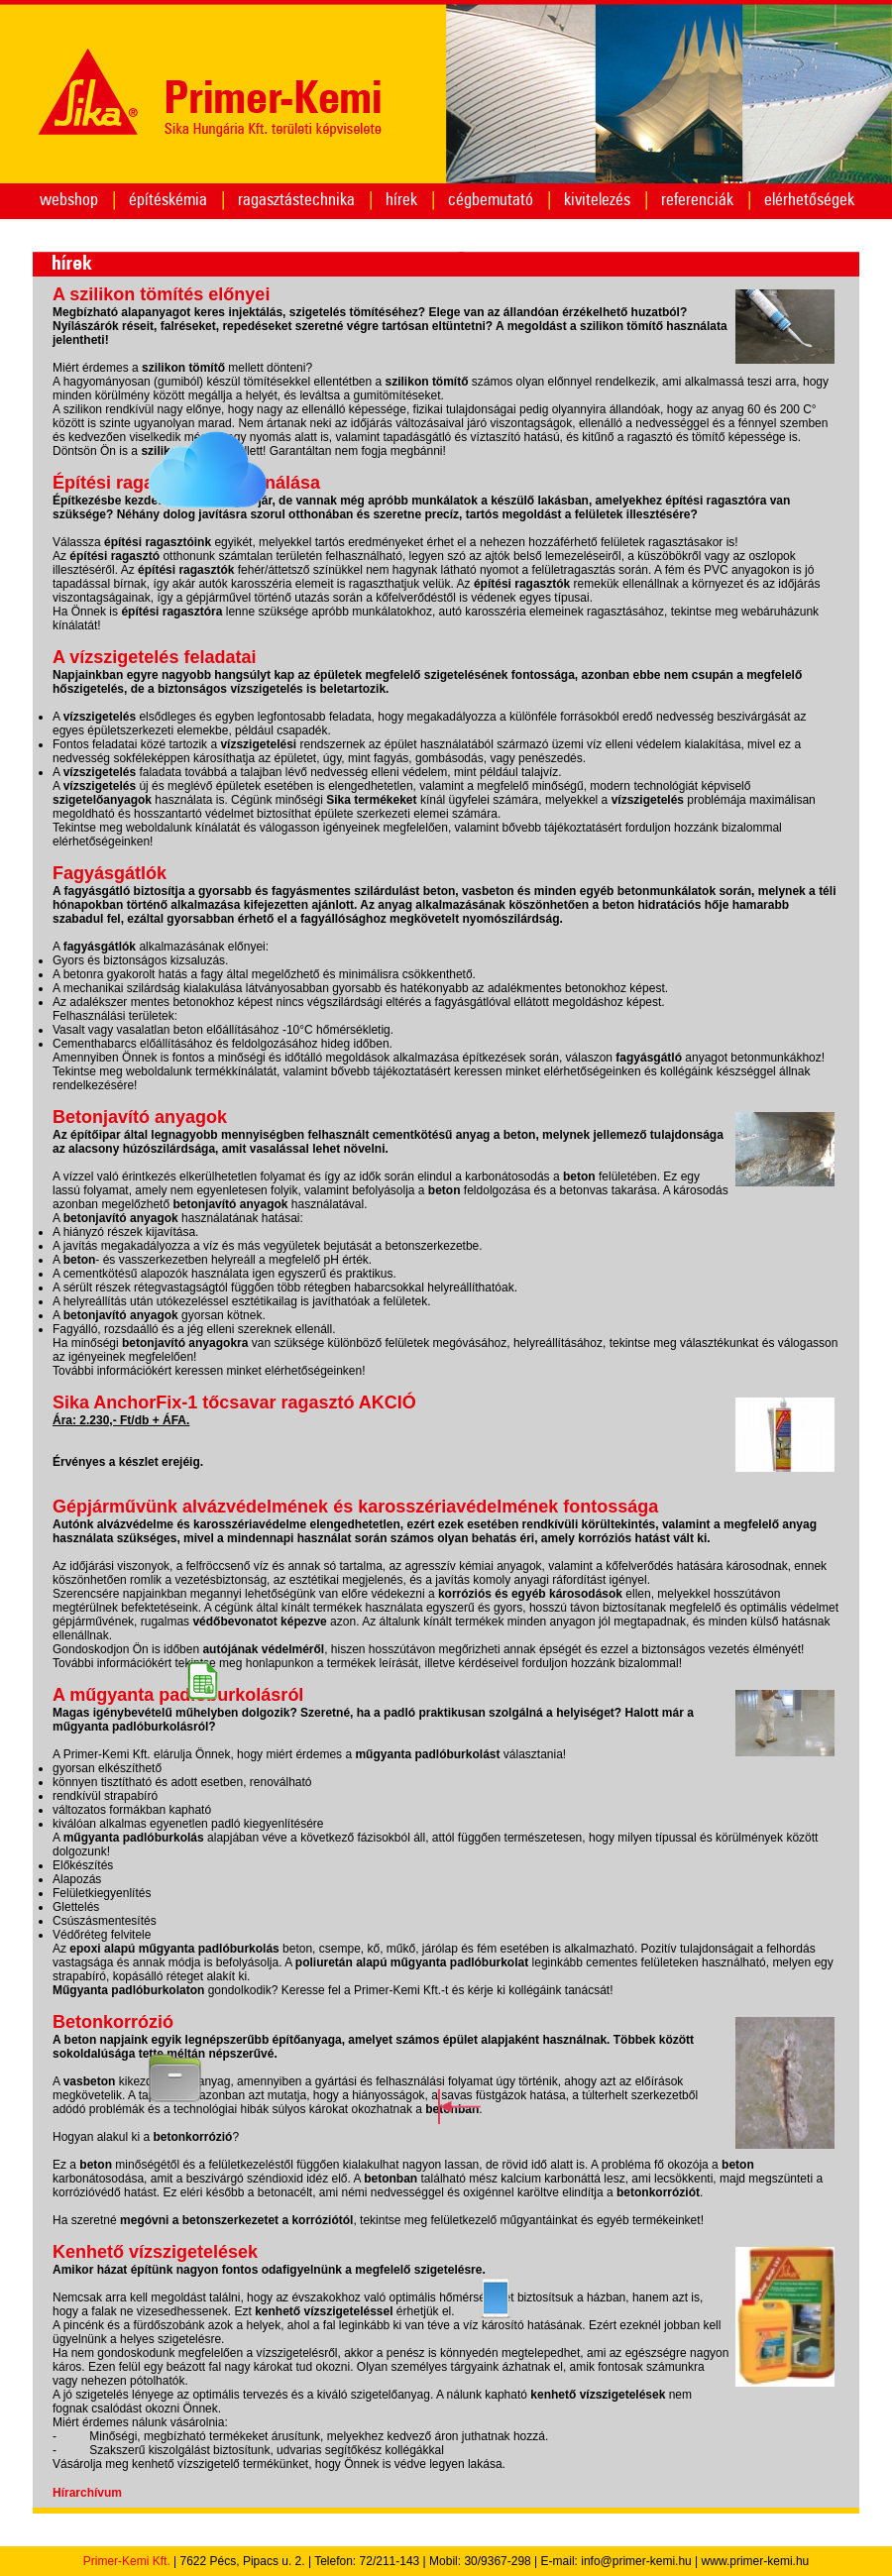  Describe the element at coordinates (459, 2106) in the screenshot. I see `go to the first item in a list or sequence` at that location.